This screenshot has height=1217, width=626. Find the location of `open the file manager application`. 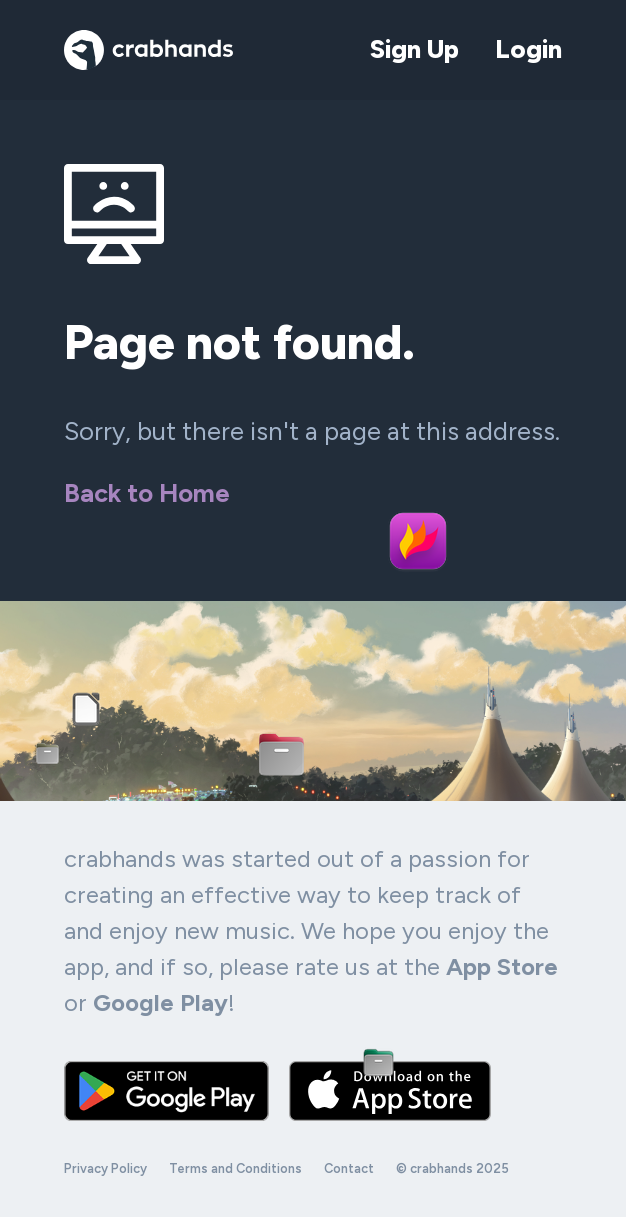

open the file manager application is located at coordinates (378, 1062).